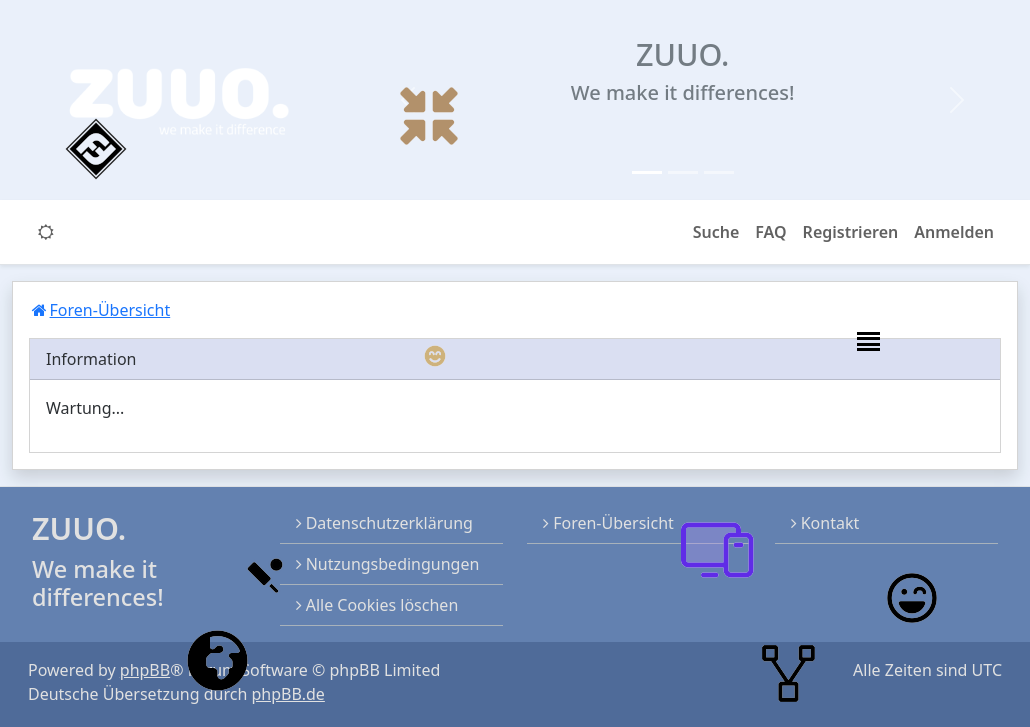 This screenshot has width=1030, height=727. Describe the element at coordinates (868, 341) in the screenshot. I see `view content in headline or list format` at that location.